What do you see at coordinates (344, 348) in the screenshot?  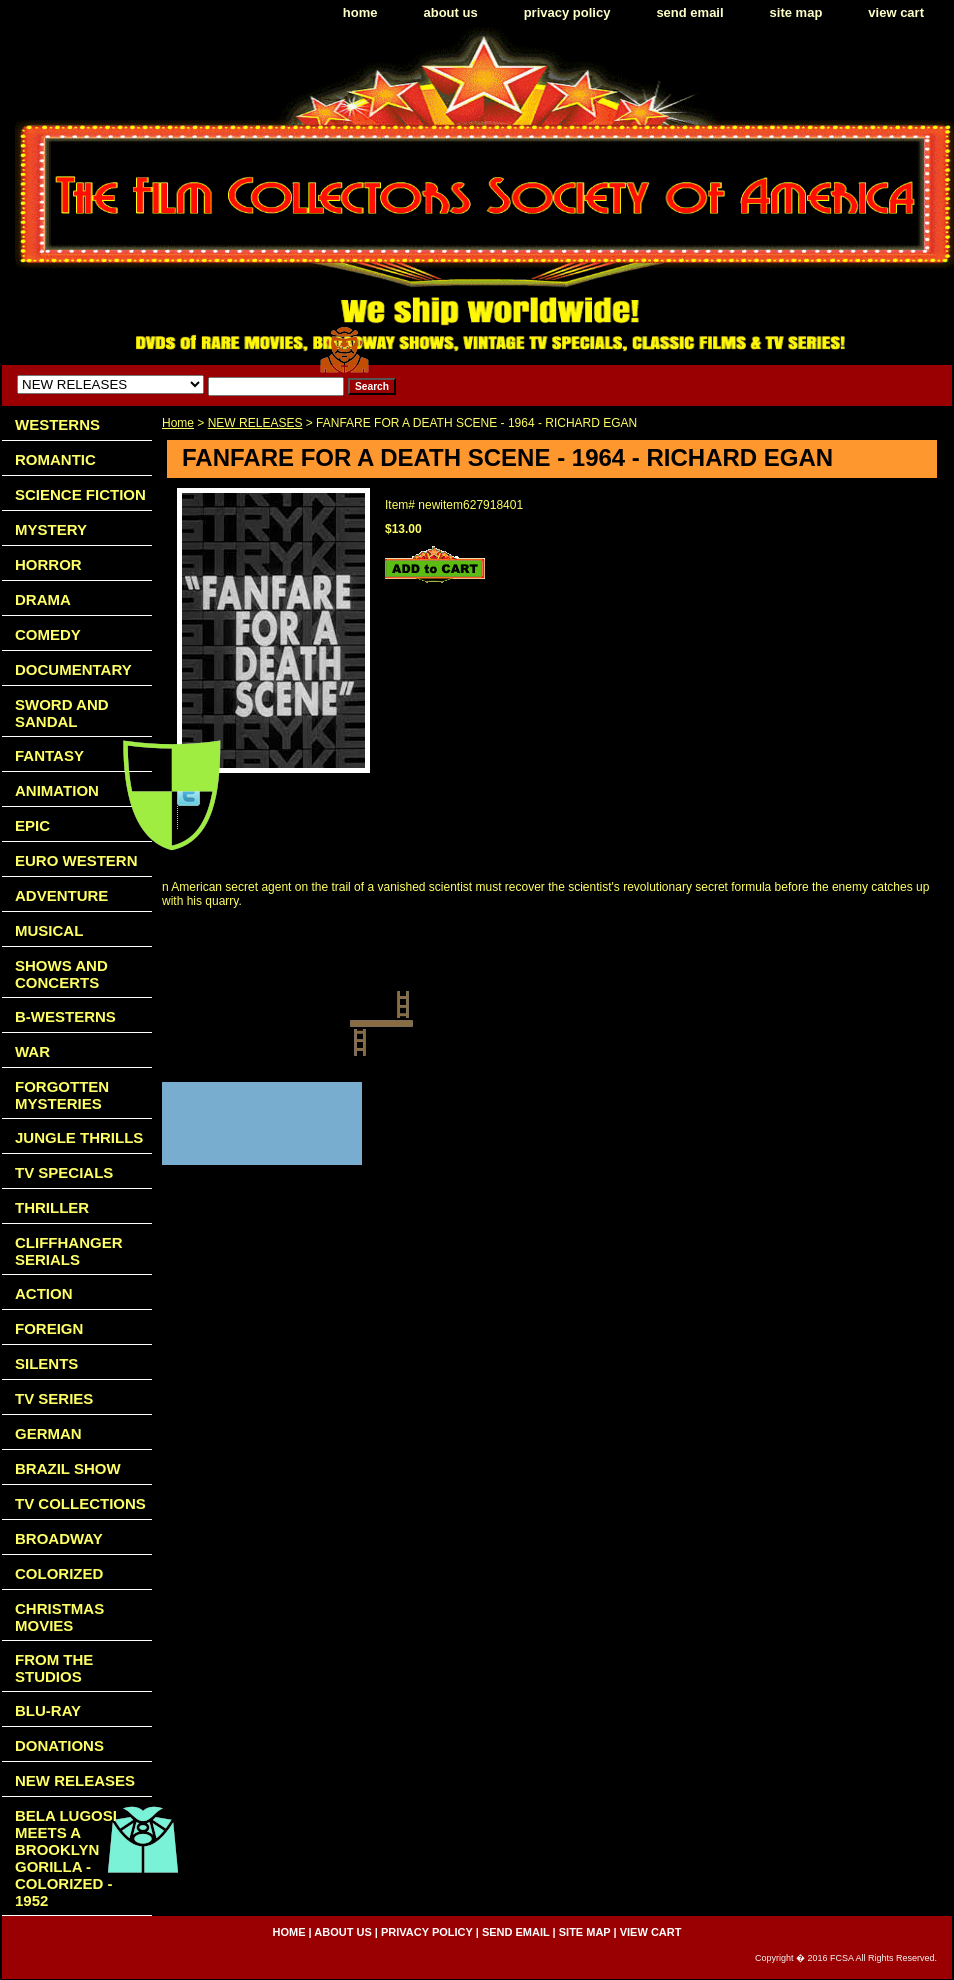 I see `select monk character class` at bounding box center [344, 348].